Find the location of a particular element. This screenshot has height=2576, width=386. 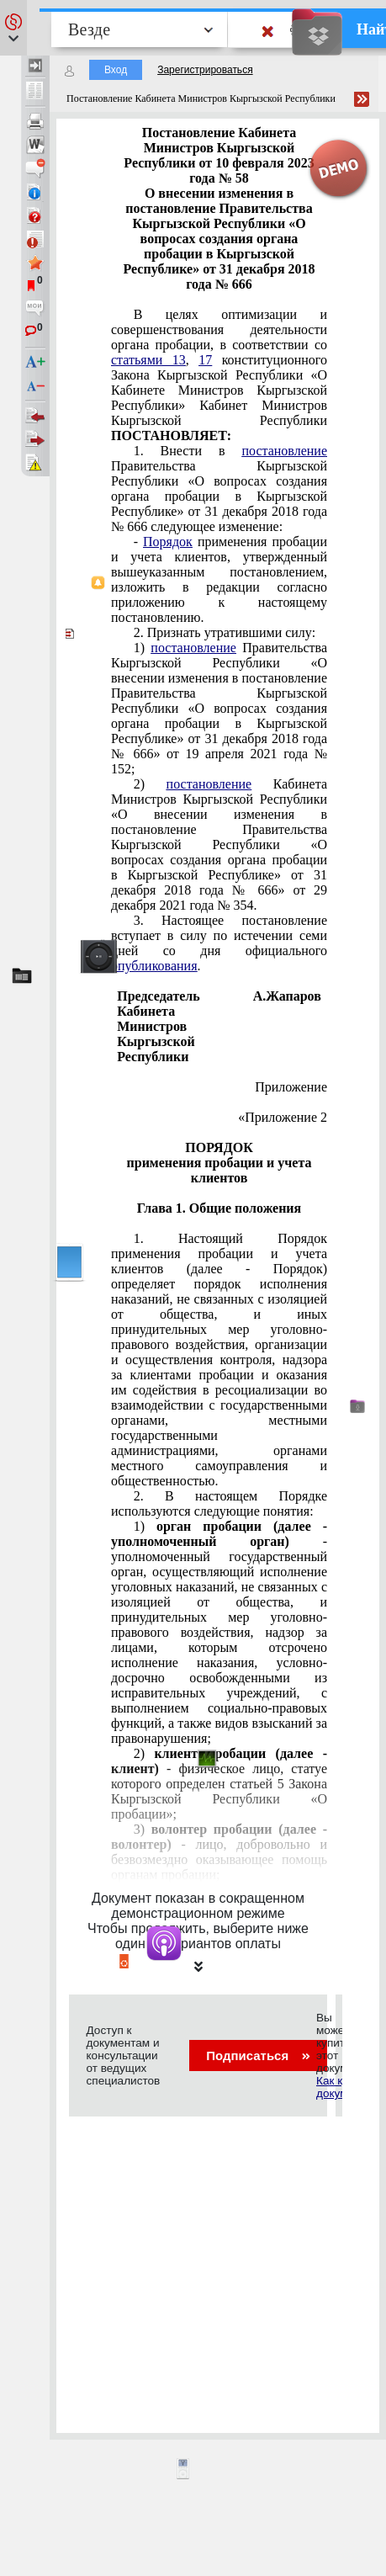

iPad Air 2 with cellular connectivity detected is located at coordinates (69, 1261).